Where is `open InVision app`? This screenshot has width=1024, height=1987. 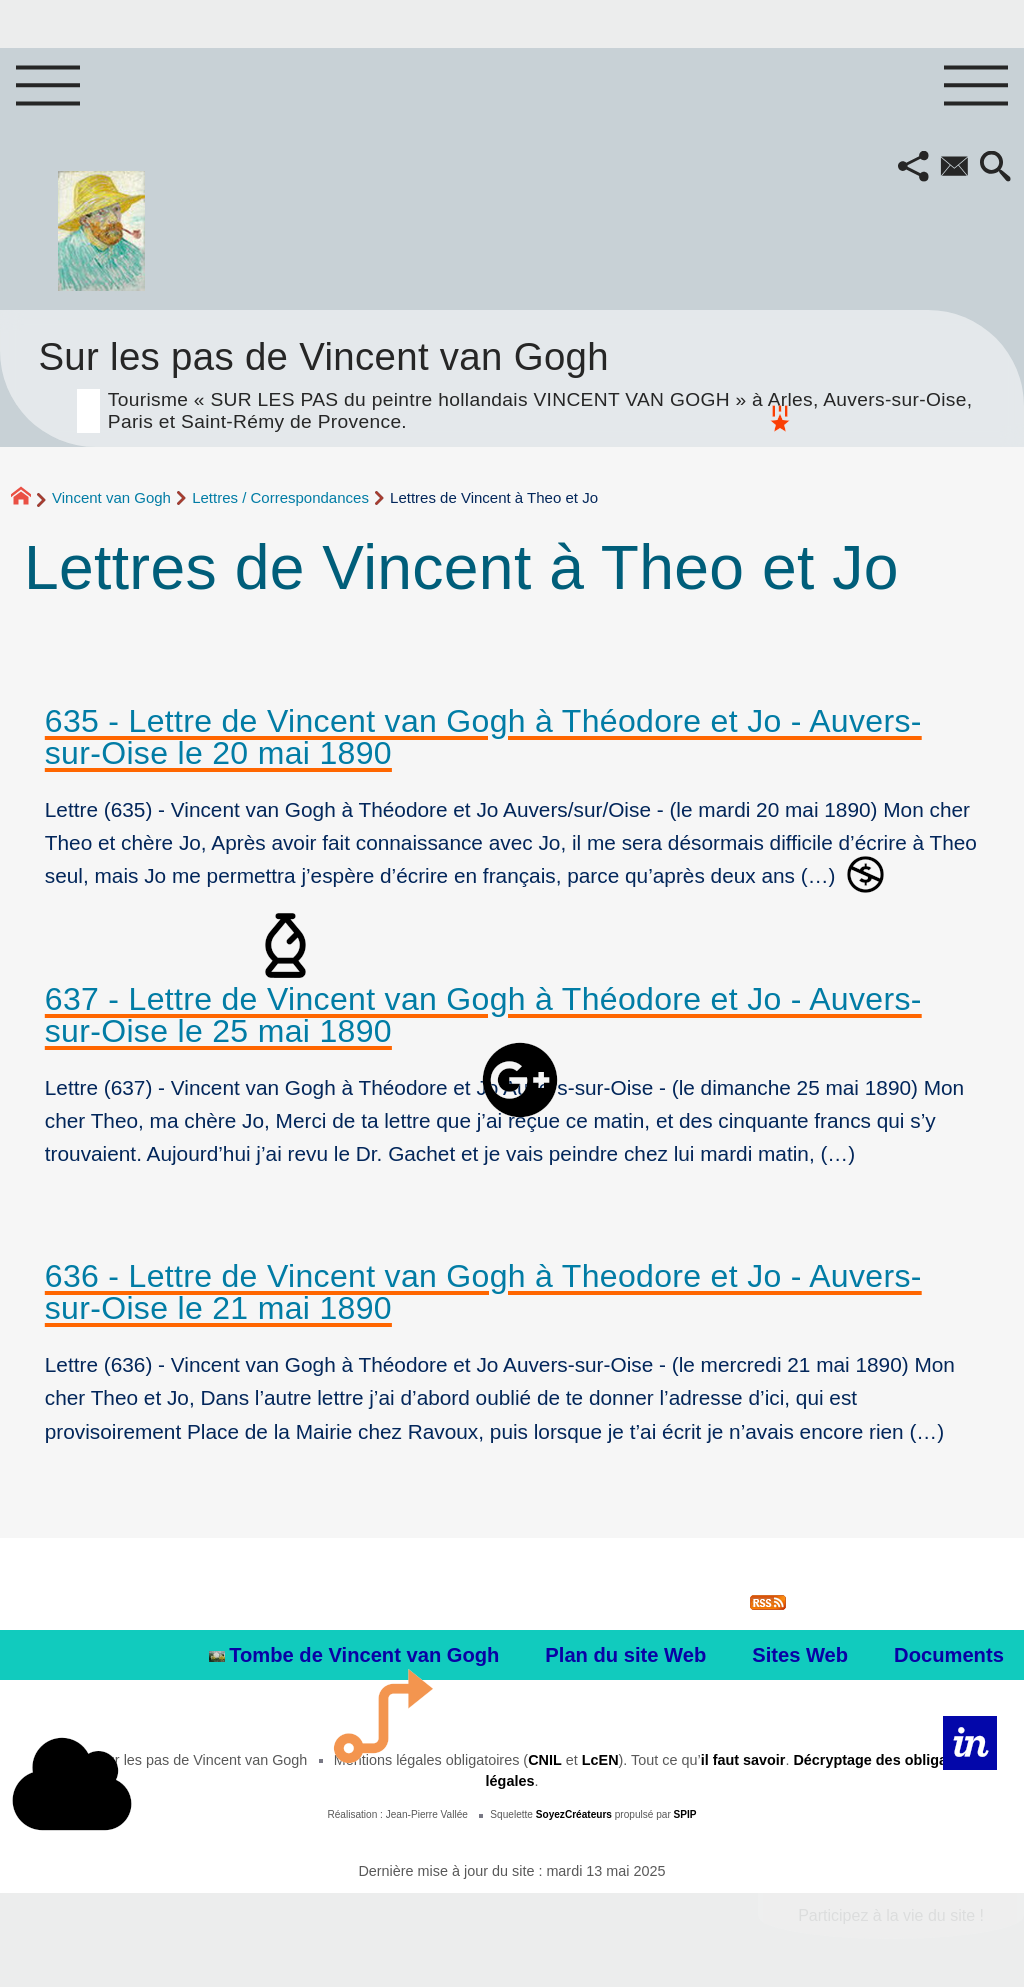 open InVision app is located at coordinates (970, 1743).